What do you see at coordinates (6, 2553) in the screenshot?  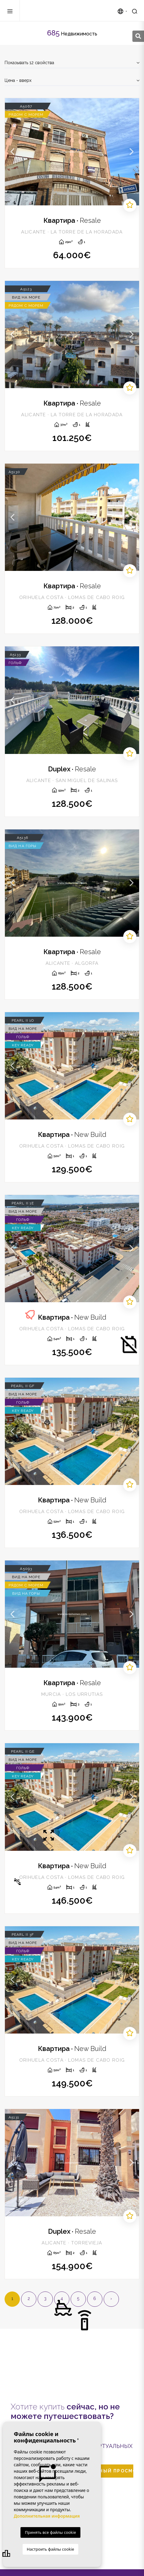 I see `view leaderboard rankings` at bounding box center [6, 2553].